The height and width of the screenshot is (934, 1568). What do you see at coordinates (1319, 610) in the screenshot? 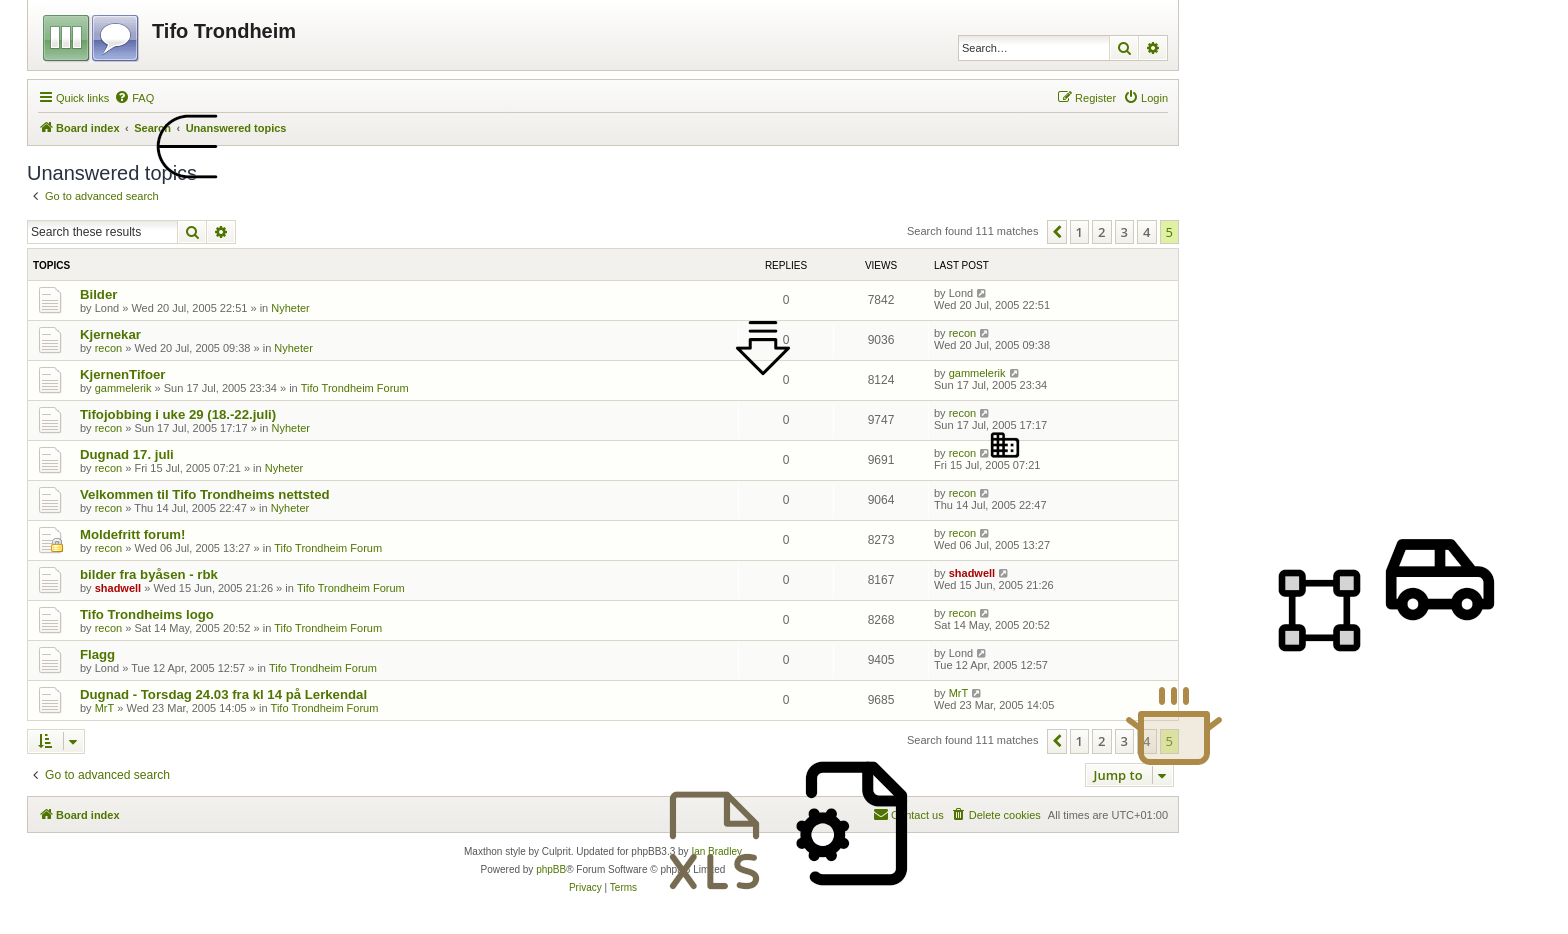
I see `adjust selection boundaries` at bounding box center [1319, 610].